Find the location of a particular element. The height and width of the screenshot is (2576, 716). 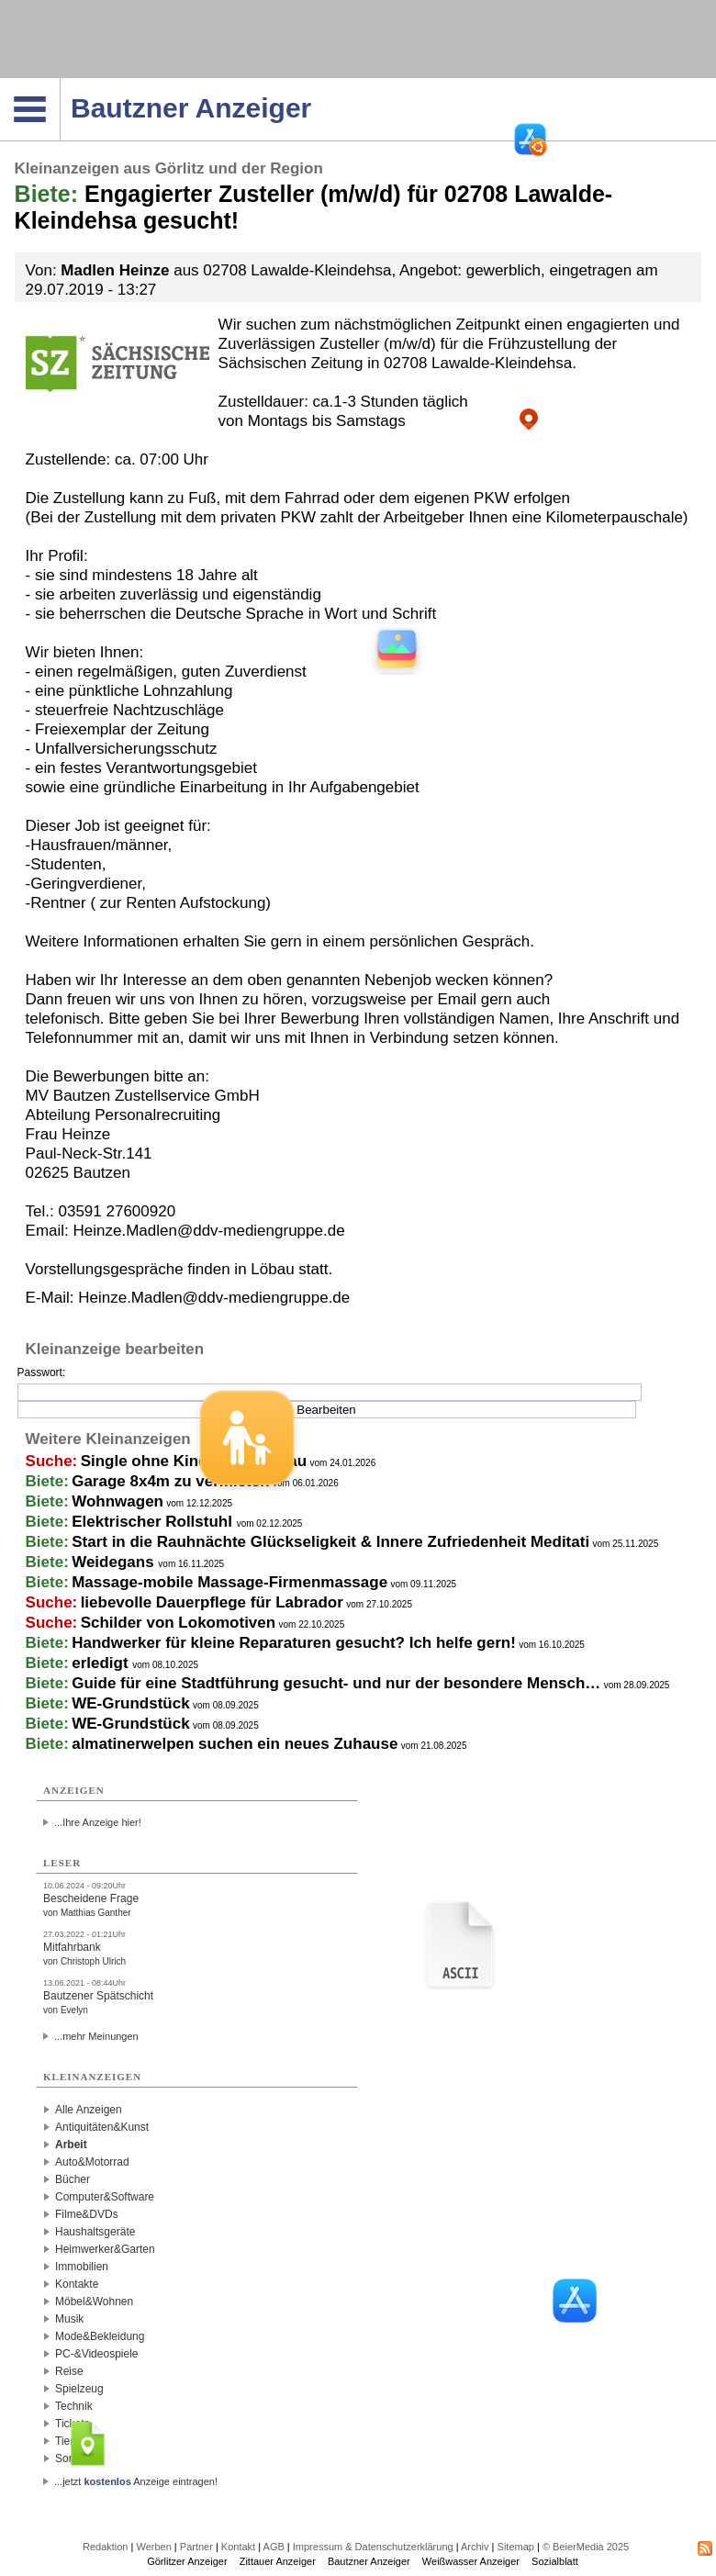

access parental controls settings is located at coordinates (247, 1439).